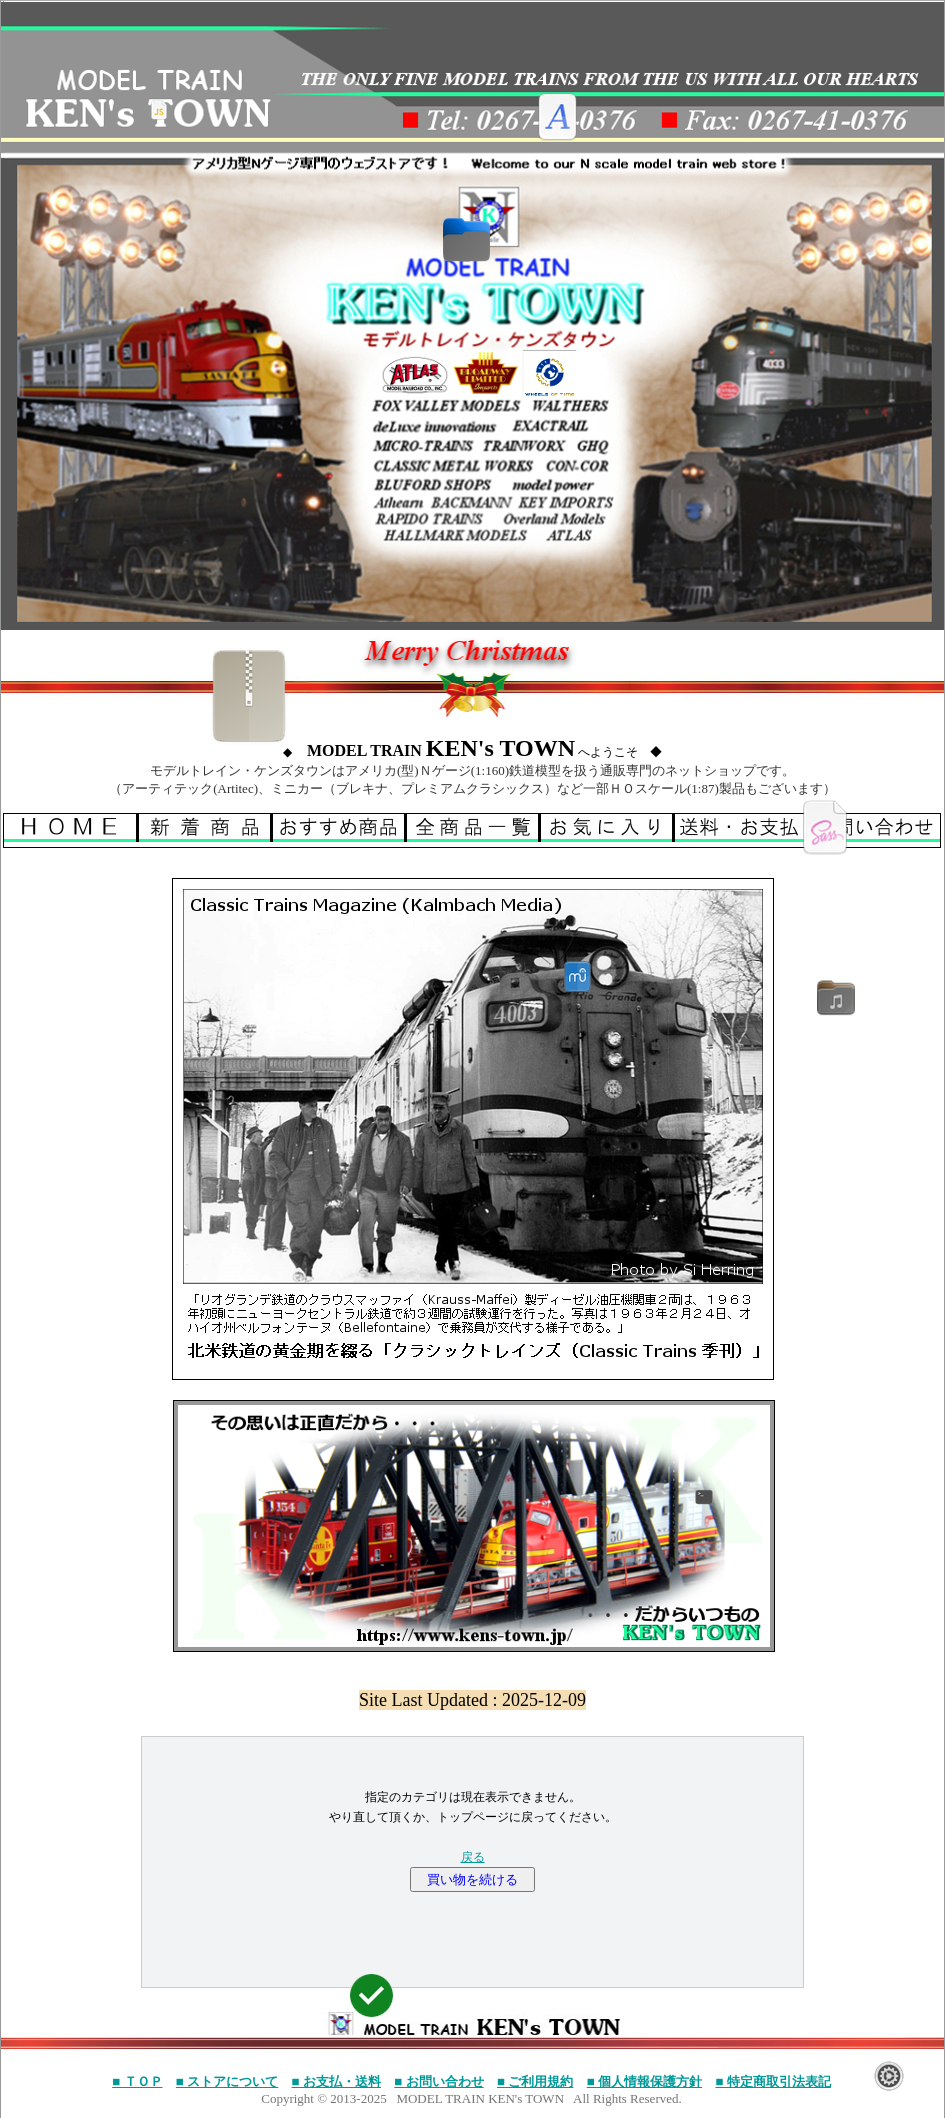 The width and height of the screenshot is (945, 2118). Describe the element at coordinates (466, 239) in the screenshot. I see `indicates a folder is ready to accept a dragged item` at that location.